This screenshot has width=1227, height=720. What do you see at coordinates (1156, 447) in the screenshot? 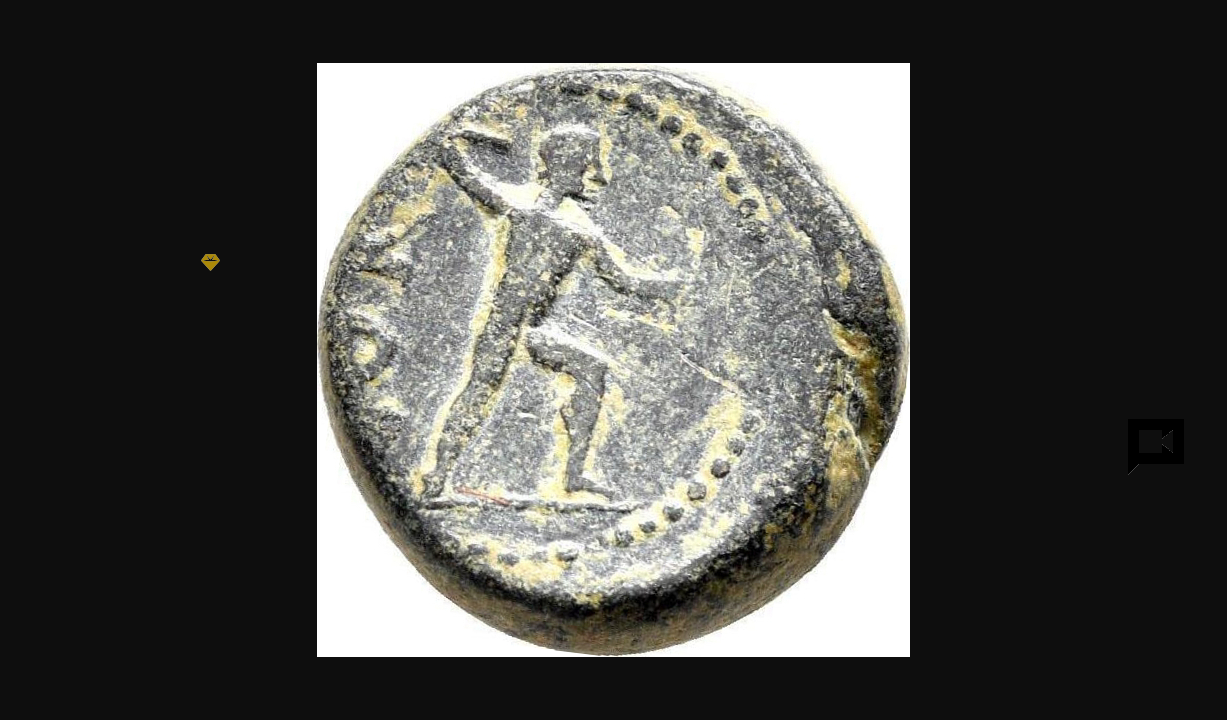
I see `start a video call or chat` at bounding box center [1156, 447].